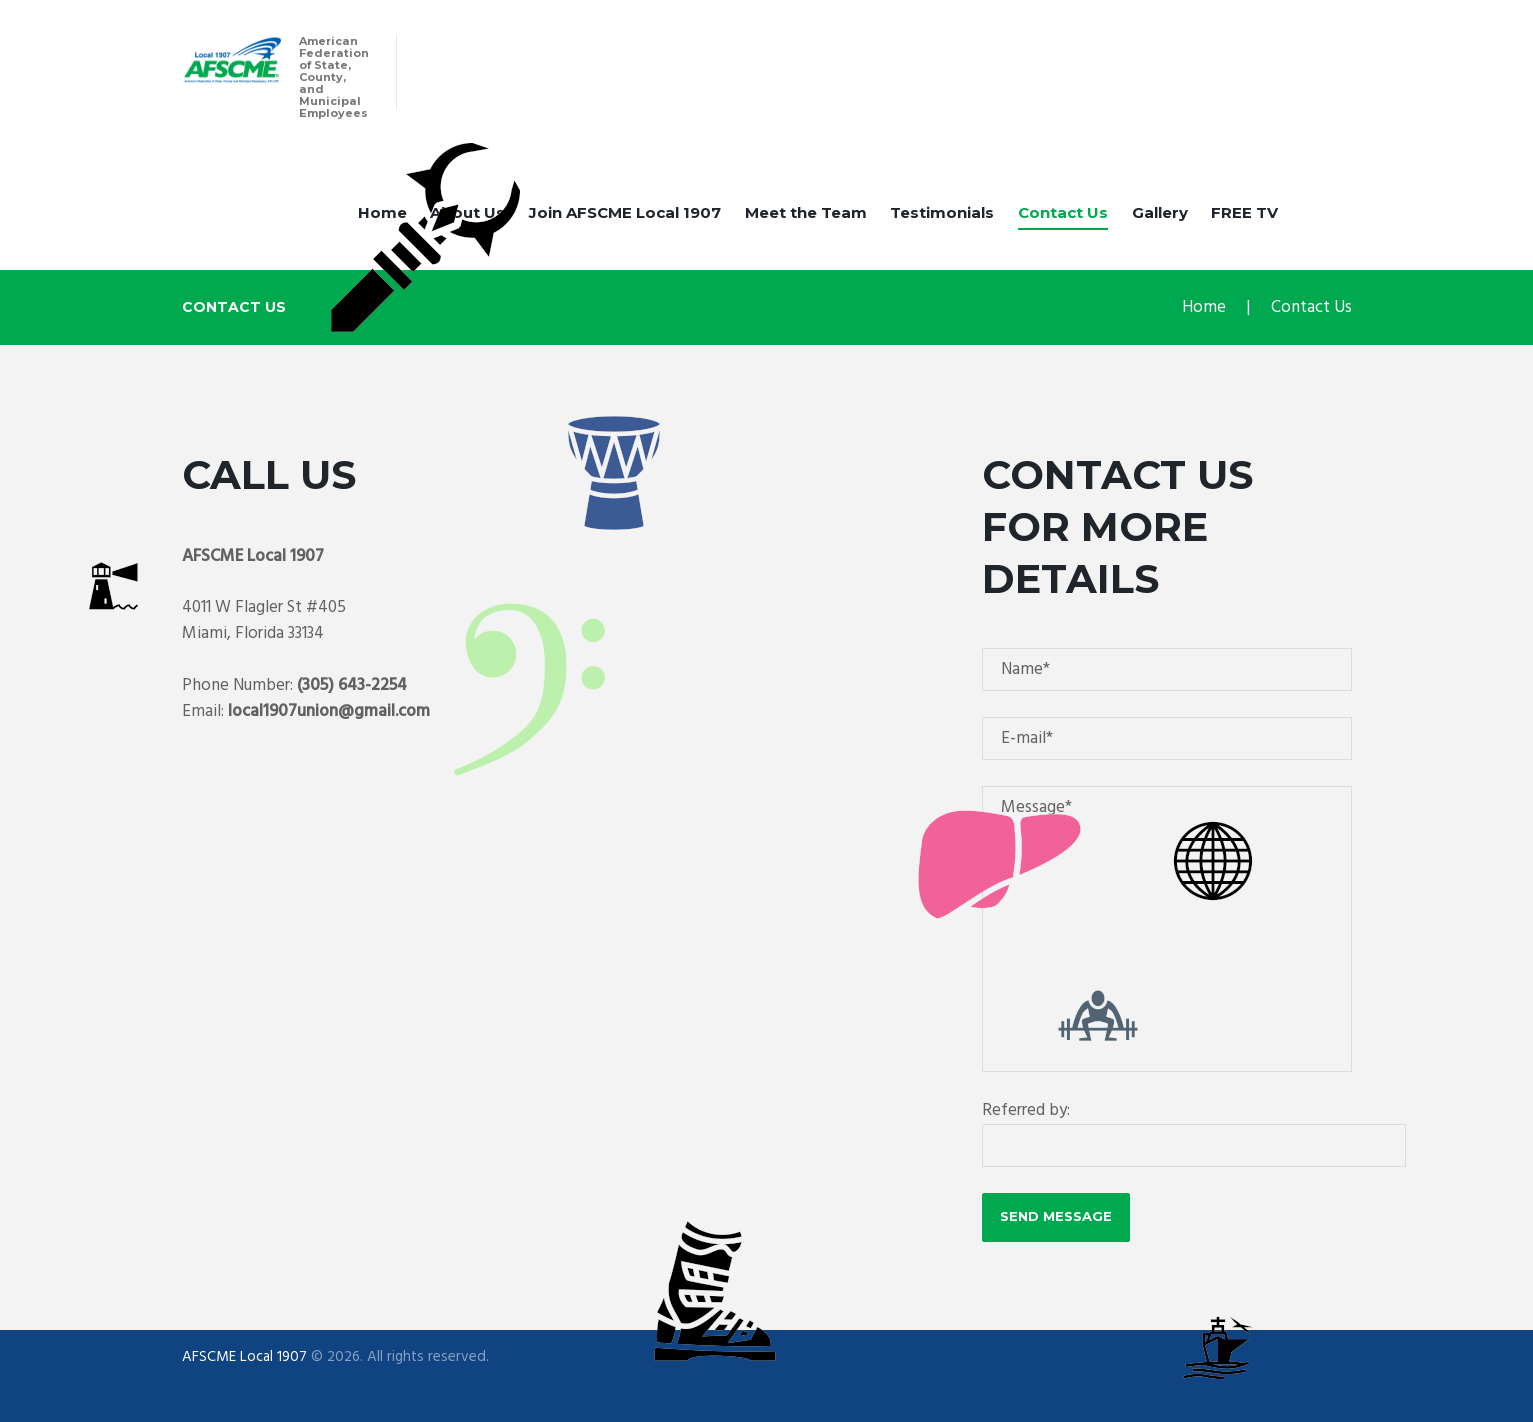 The width and height of the screenshot is (1533, 1422). Describe the element at coordinates (529, 689) in the screenshot. I see `indicates bass clef or low-range musical notation` at that location.